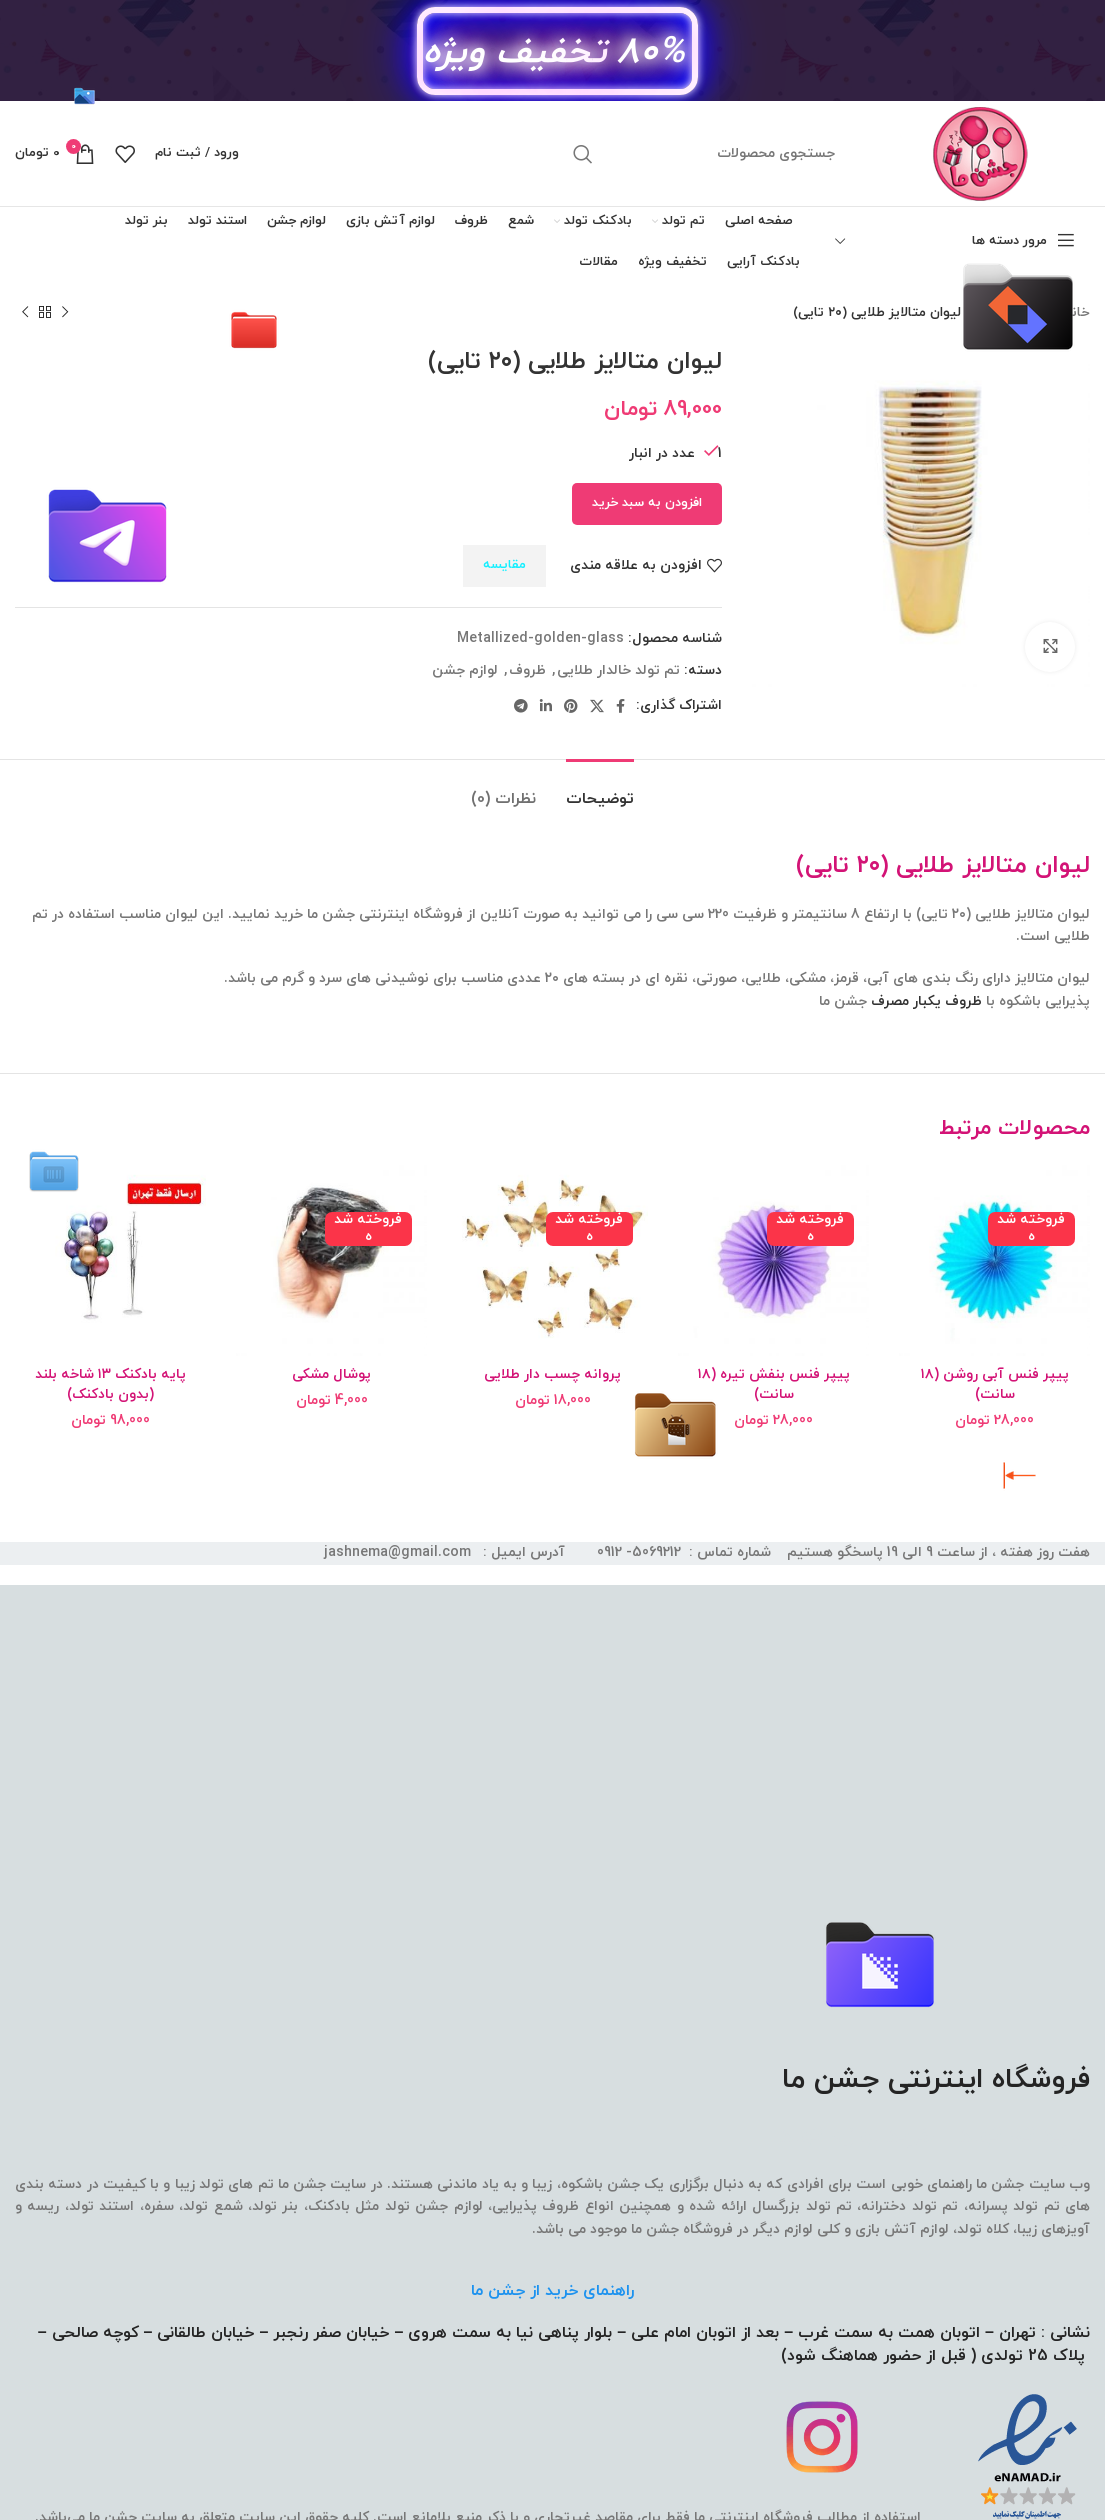 Image resolution: width=1105 pixels, height=2520 pixels. What do you see at coordinates (1019, 1475) in the screenshot?
I see `go to the first item in a list or sequence` at bounding box center [1019, 1475].